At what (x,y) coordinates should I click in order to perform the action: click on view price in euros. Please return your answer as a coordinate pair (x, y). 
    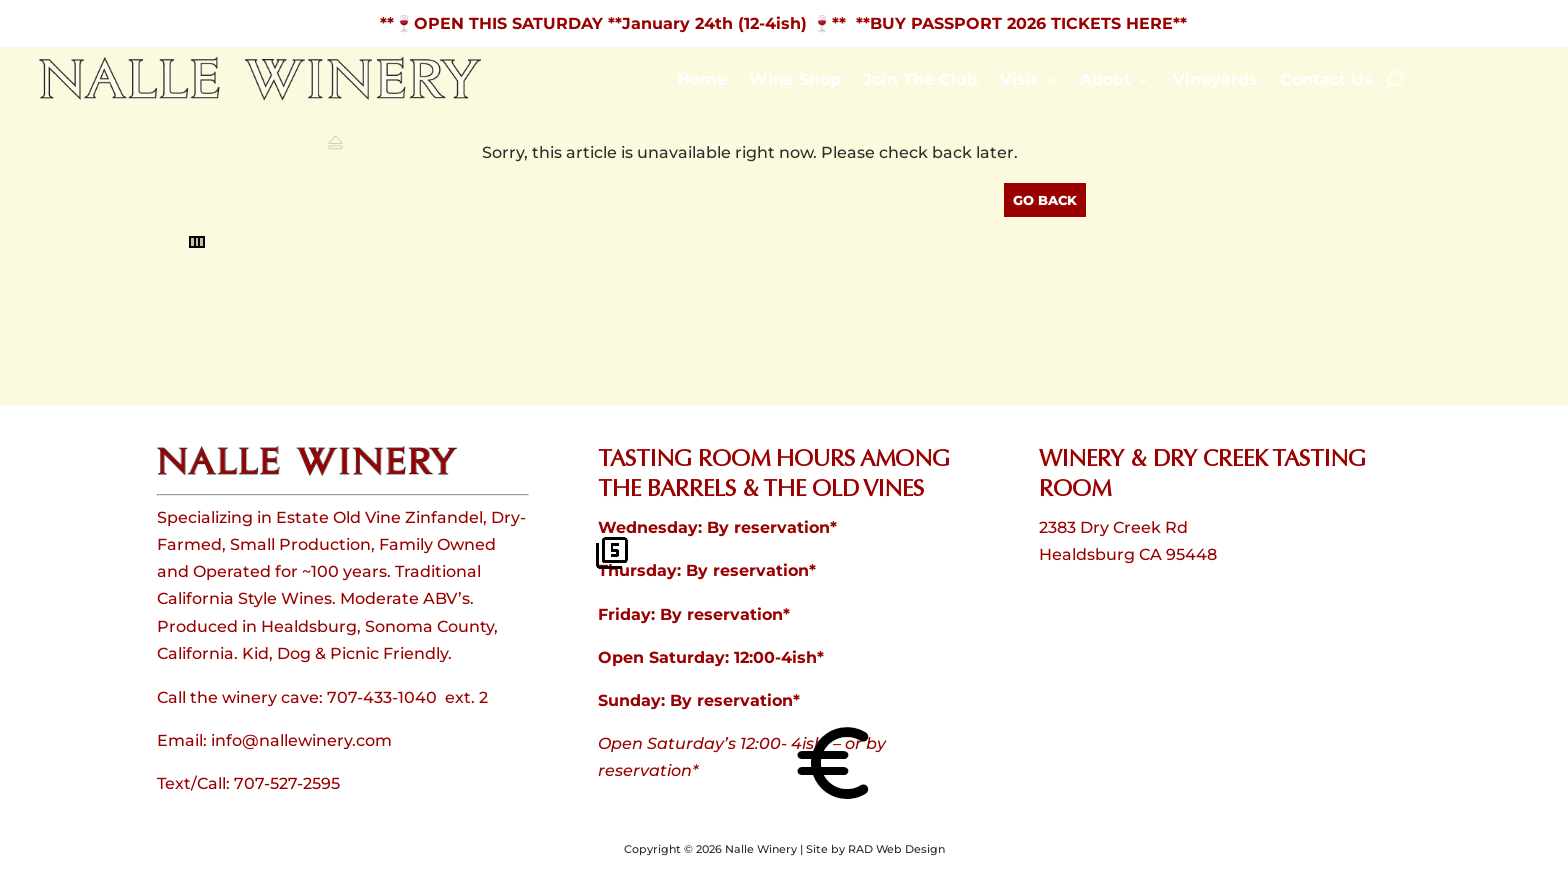
    Looking at the image, I should click on (835, 763).